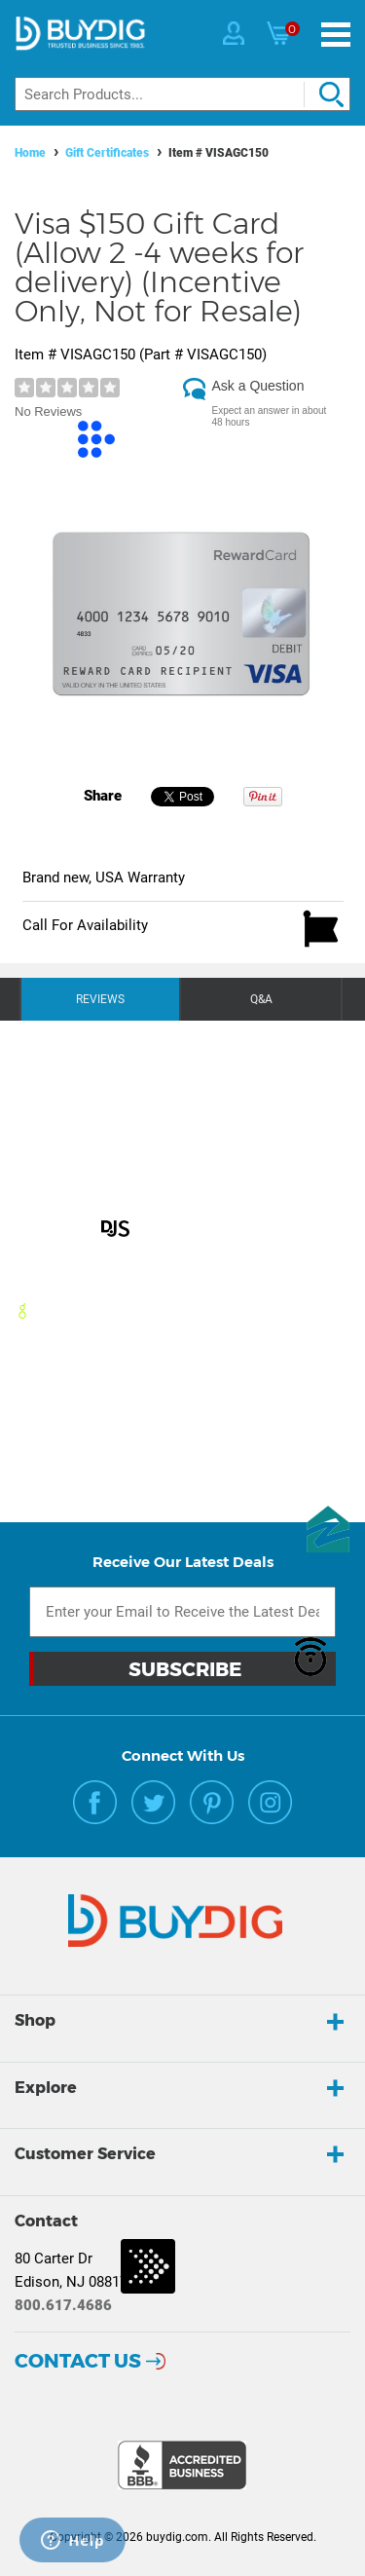  What do you see at coordinates (115, 1228) in the screenshot?
I see `discord.js library or project branding` at bounding box center [115, 1228].